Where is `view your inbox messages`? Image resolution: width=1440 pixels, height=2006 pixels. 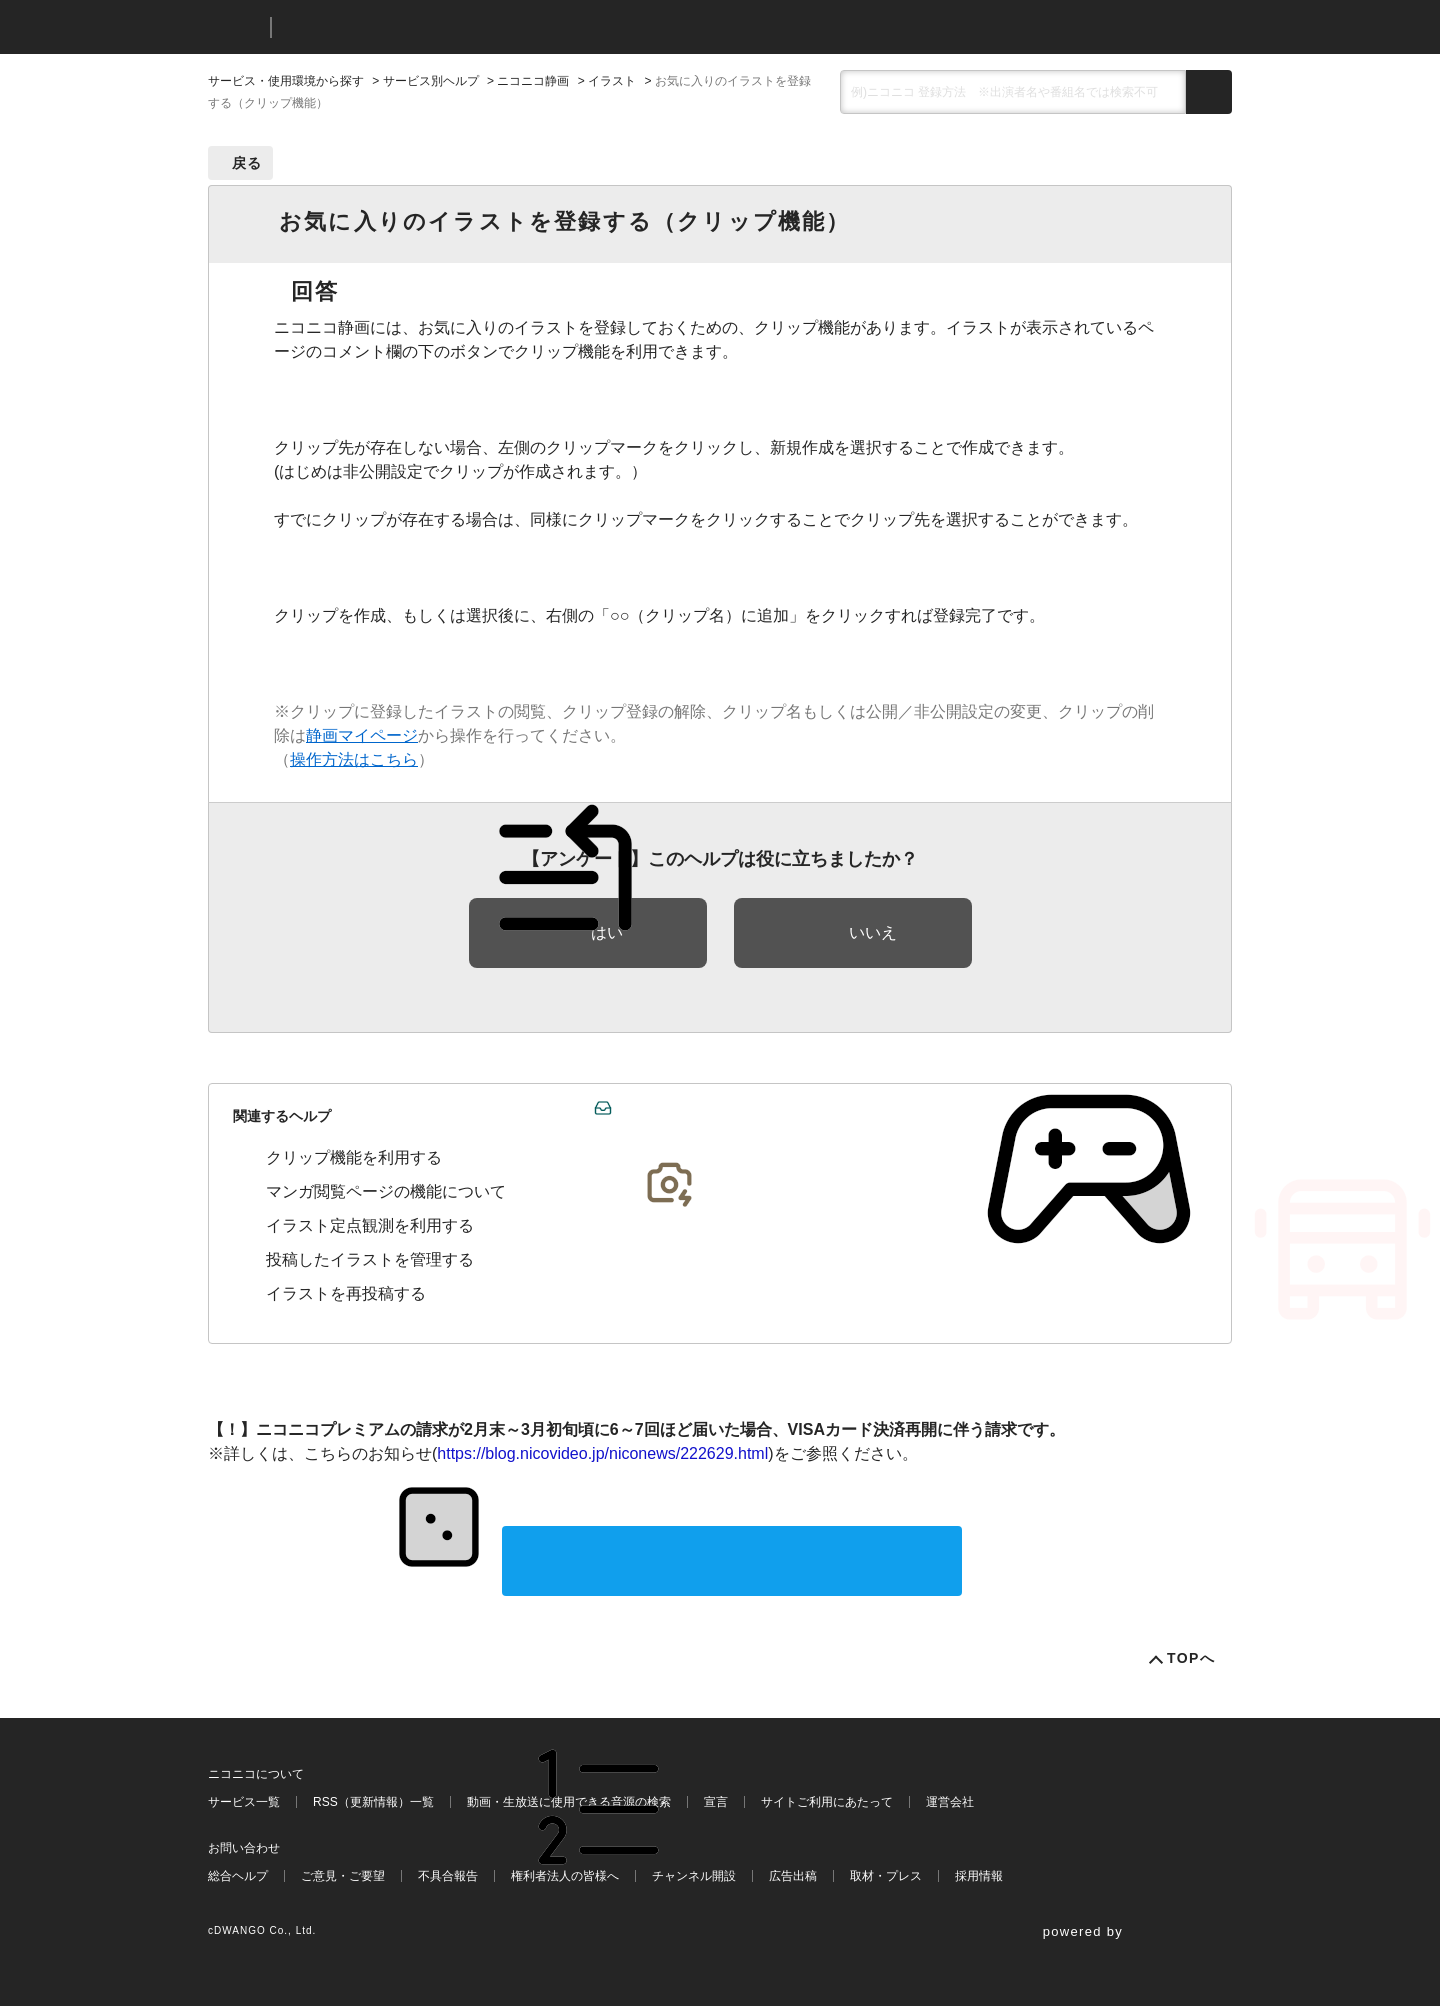 view your inbox messages is located at coordinates (603, 1108).